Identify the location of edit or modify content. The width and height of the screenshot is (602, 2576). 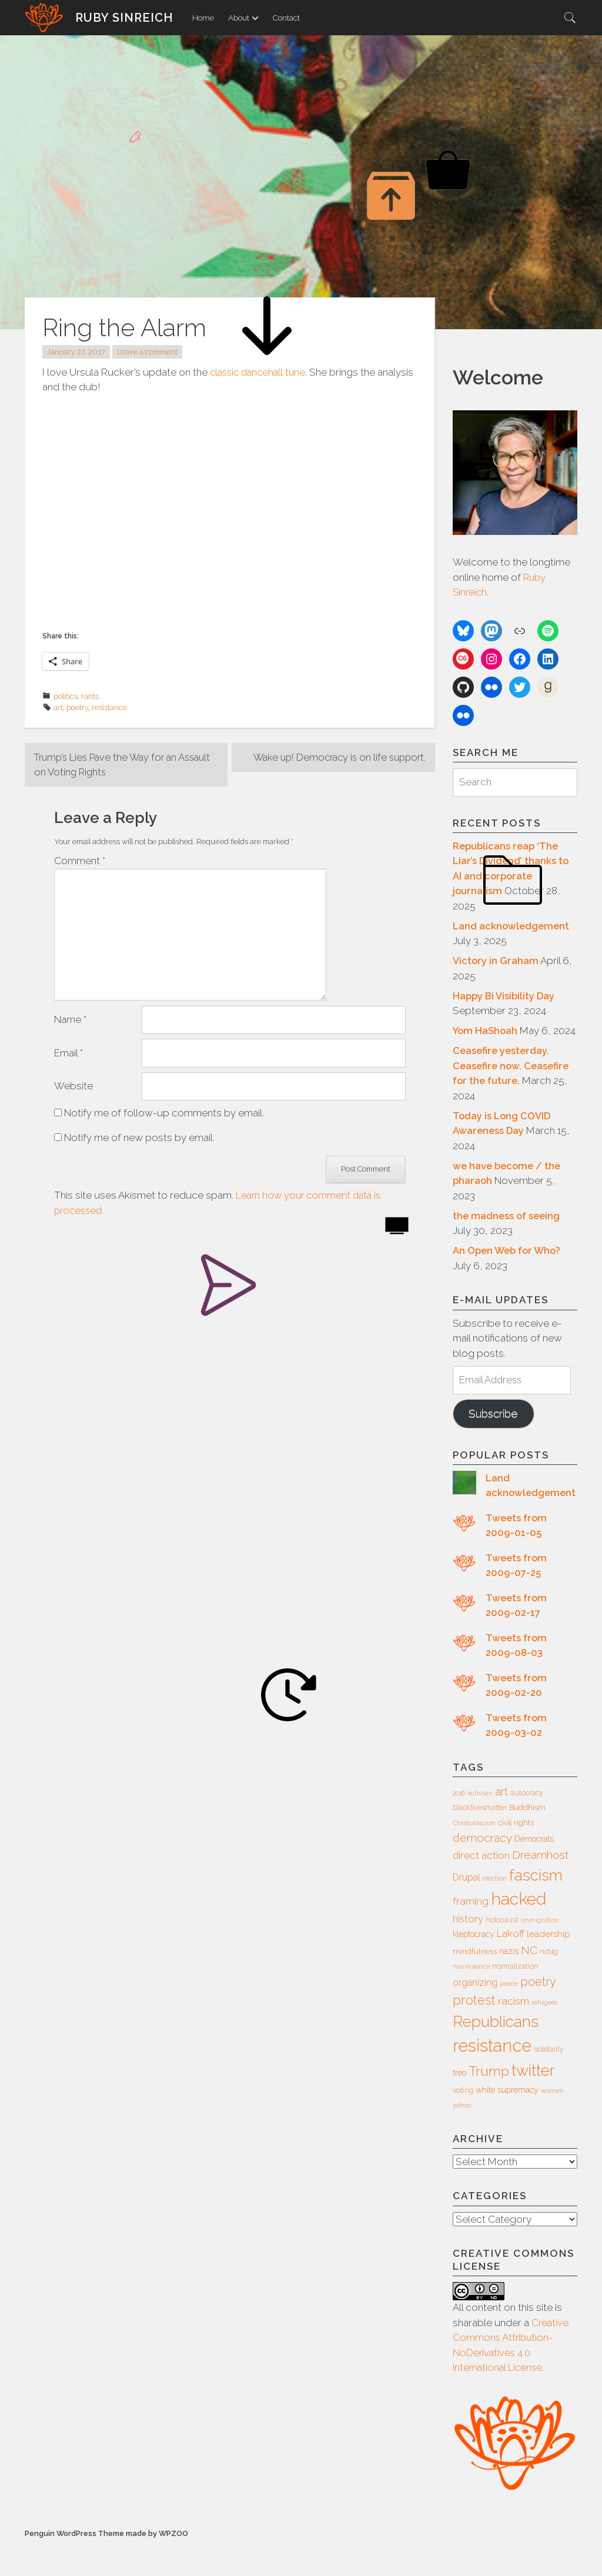
(135, 137).